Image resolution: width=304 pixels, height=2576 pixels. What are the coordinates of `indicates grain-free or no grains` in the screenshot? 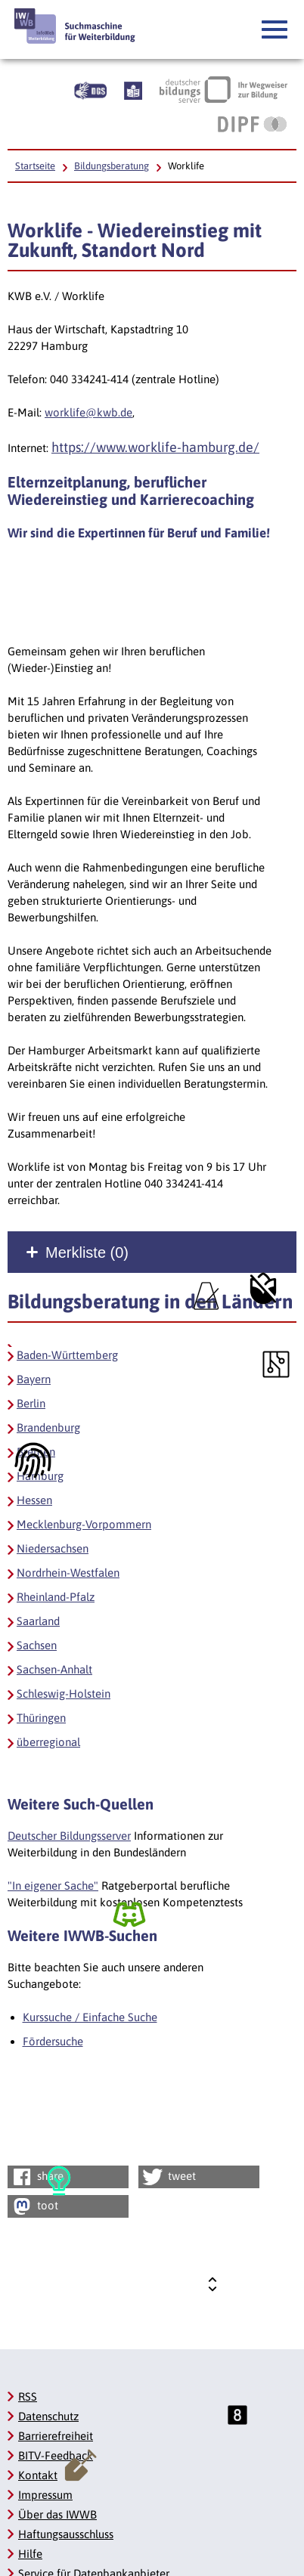 It's located at (263, 1289).